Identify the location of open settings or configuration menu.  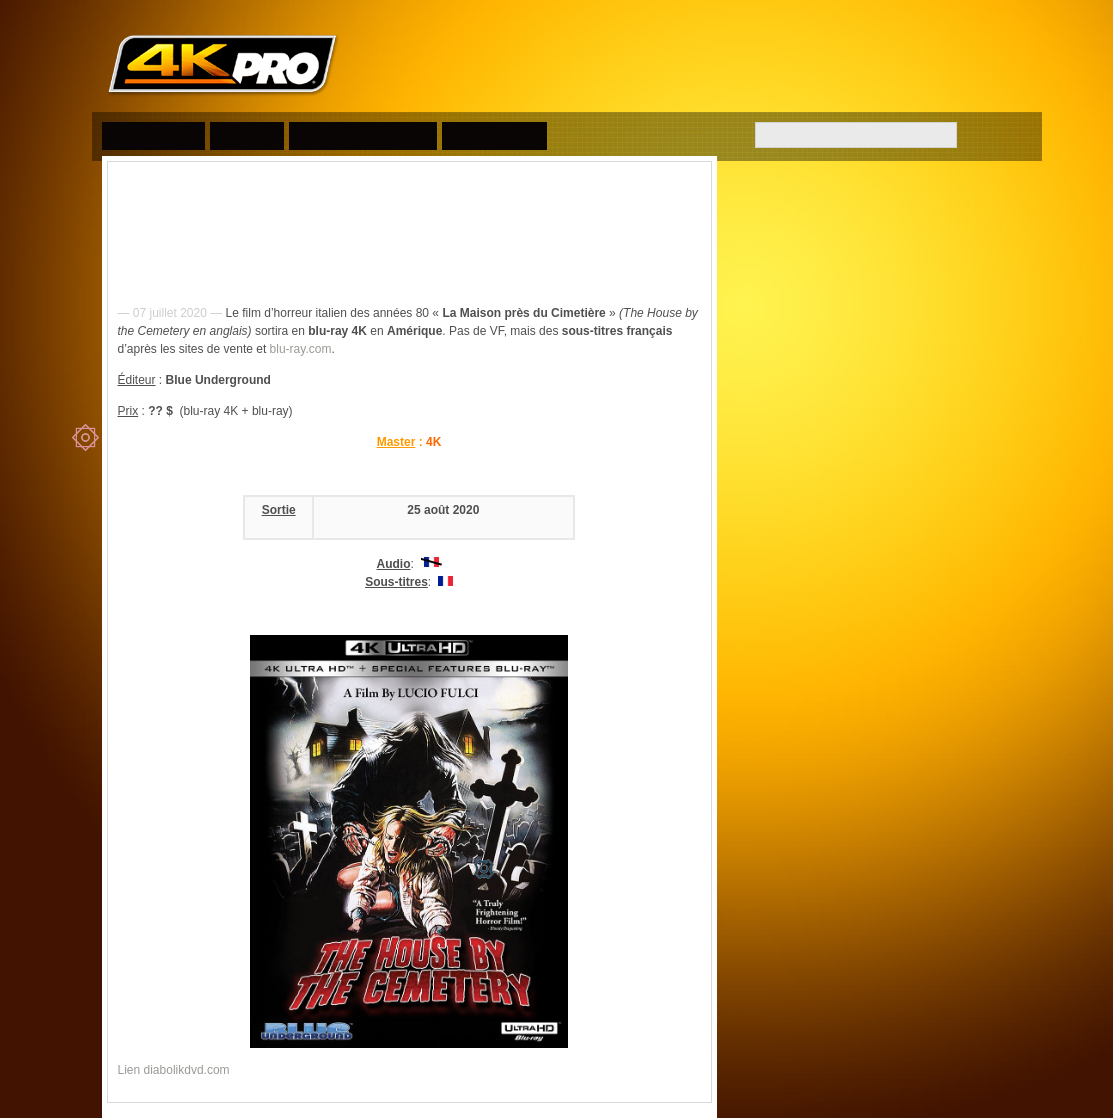
(484, 869).